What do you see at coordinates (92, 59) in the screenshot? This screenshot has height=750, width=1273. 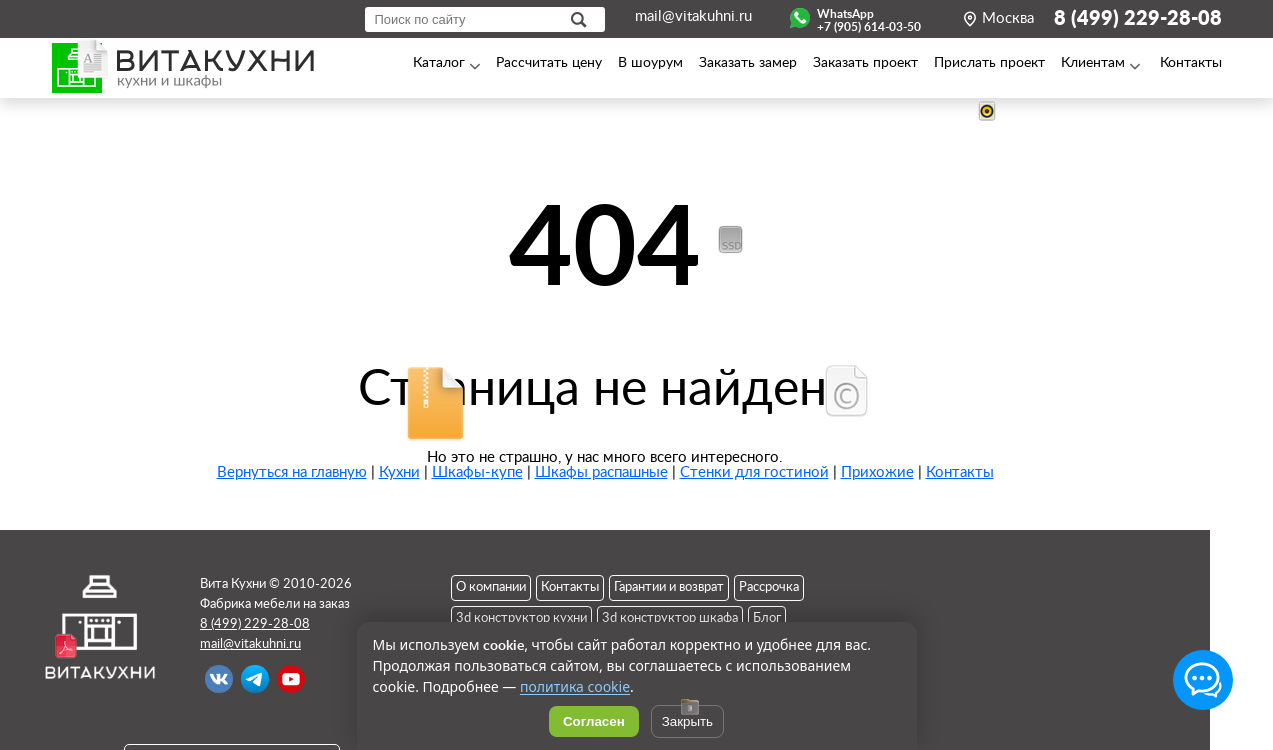 I see `a rich text format document file` at bounding box center [92, 59].